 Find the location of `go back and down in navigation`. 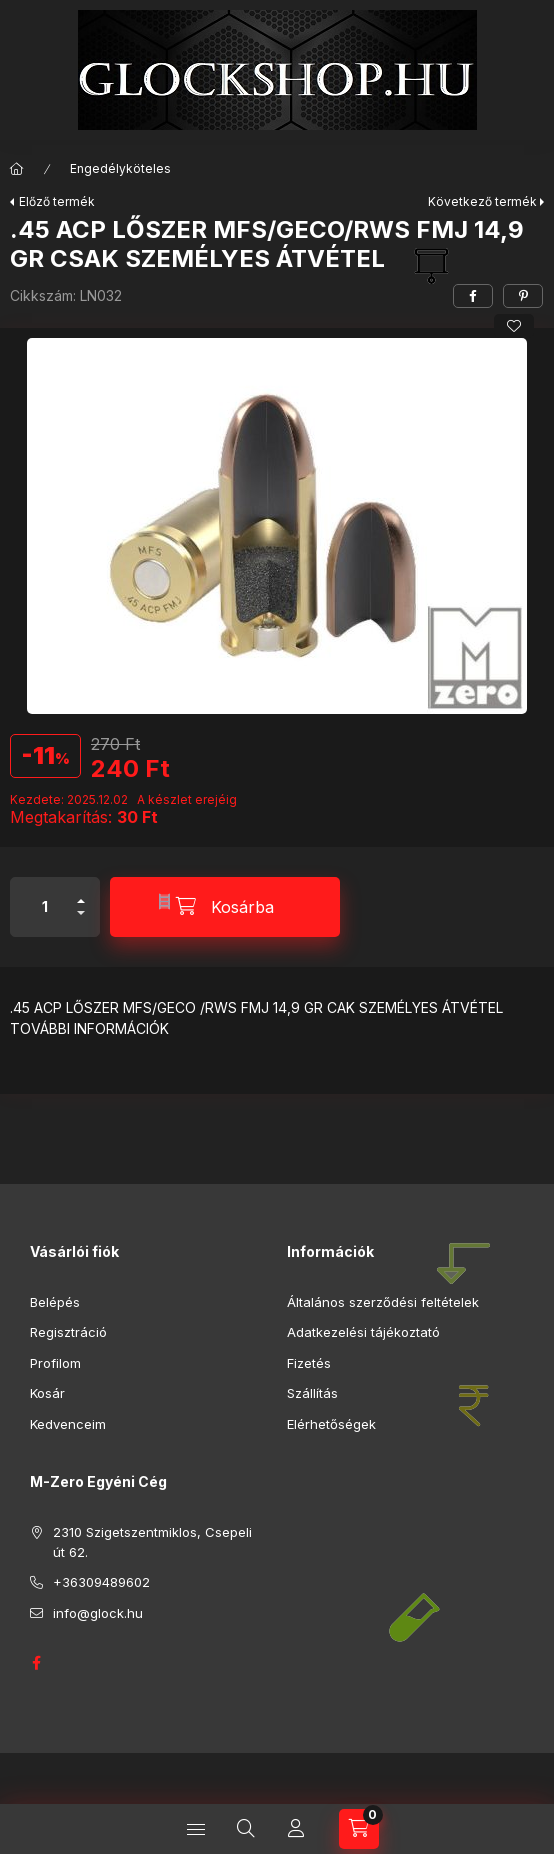

go back and down in navigation is located at coordinates (461, 1259).